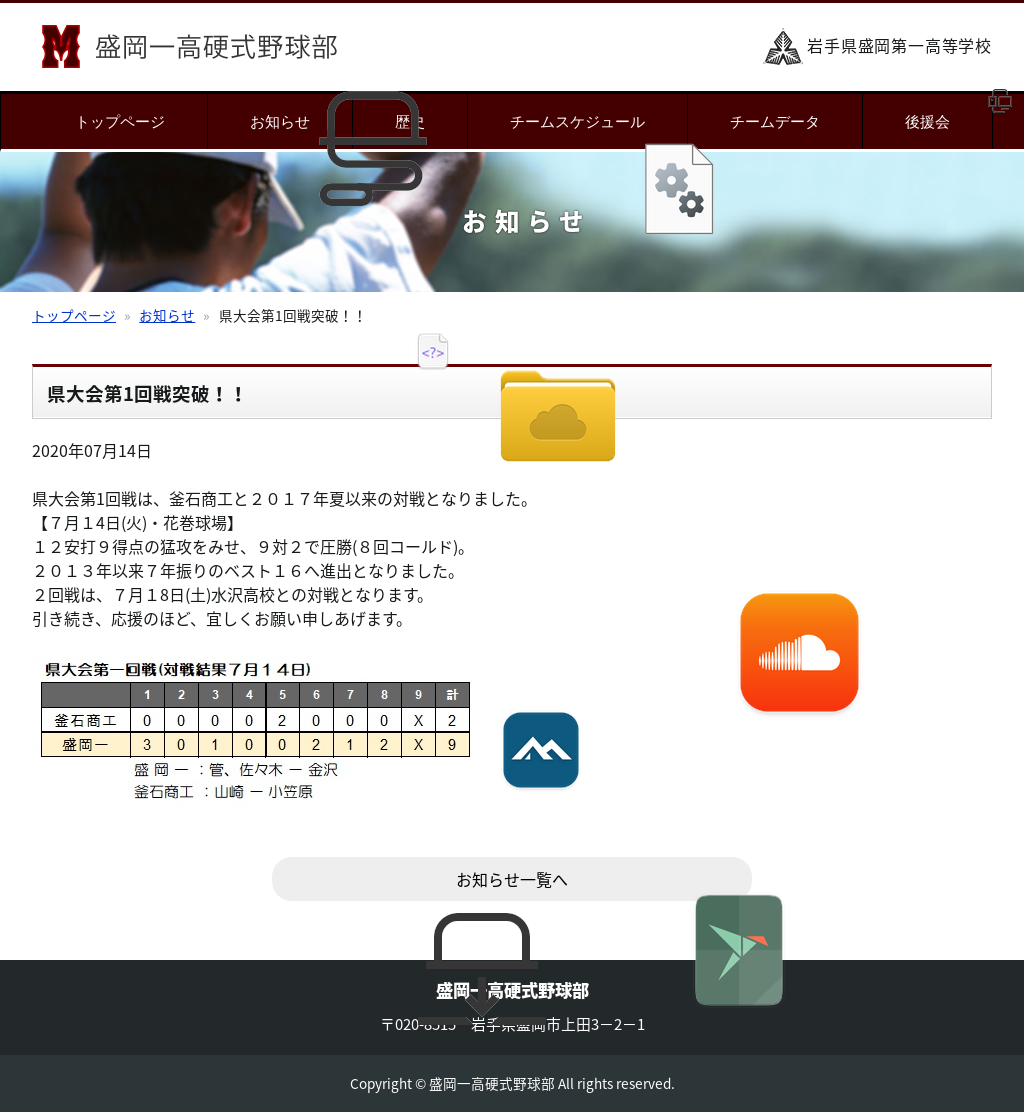 This screenshot has height=1112, width=1024. Describe the element at coordinates (373, 145) in the screenshot. I see `connect to a USB dock or hub` at that location.